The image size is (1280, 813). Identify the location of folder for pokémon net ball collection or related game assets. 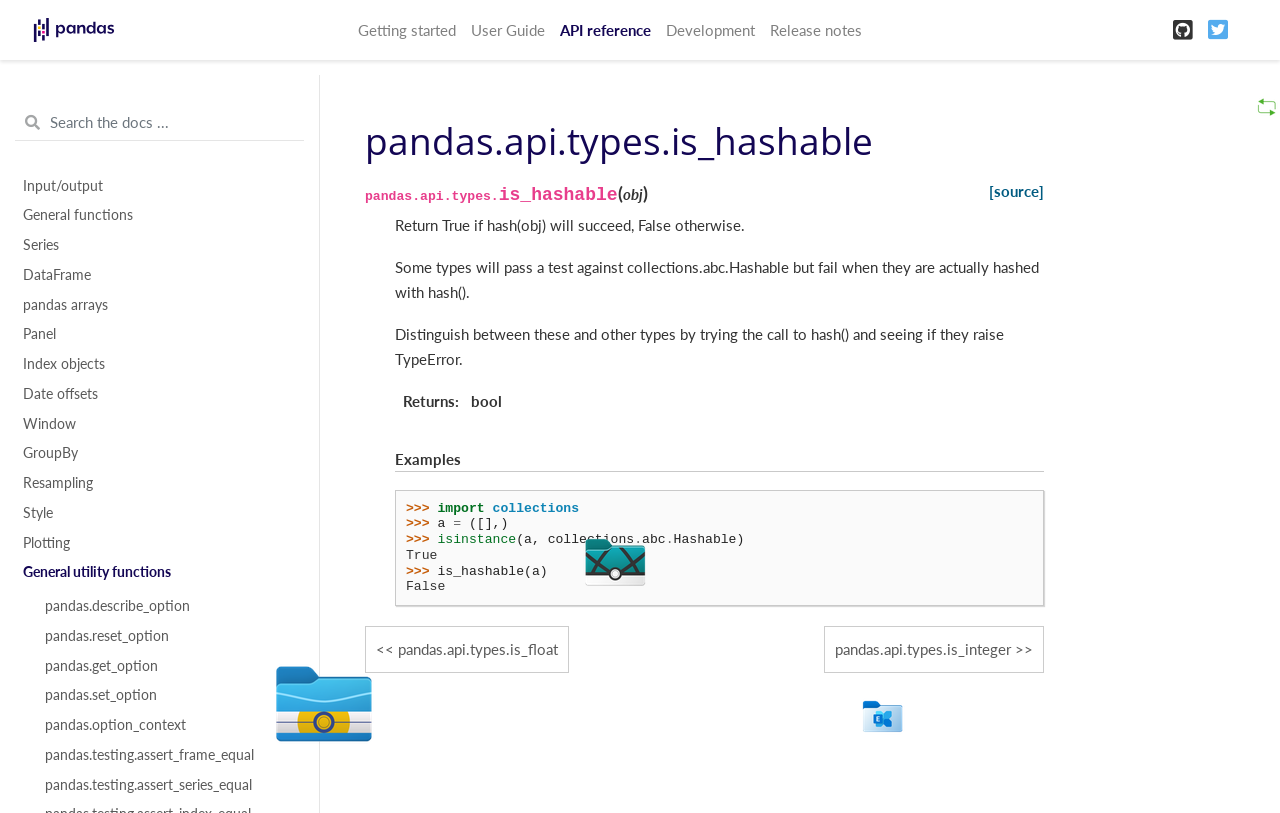
(615, 564).